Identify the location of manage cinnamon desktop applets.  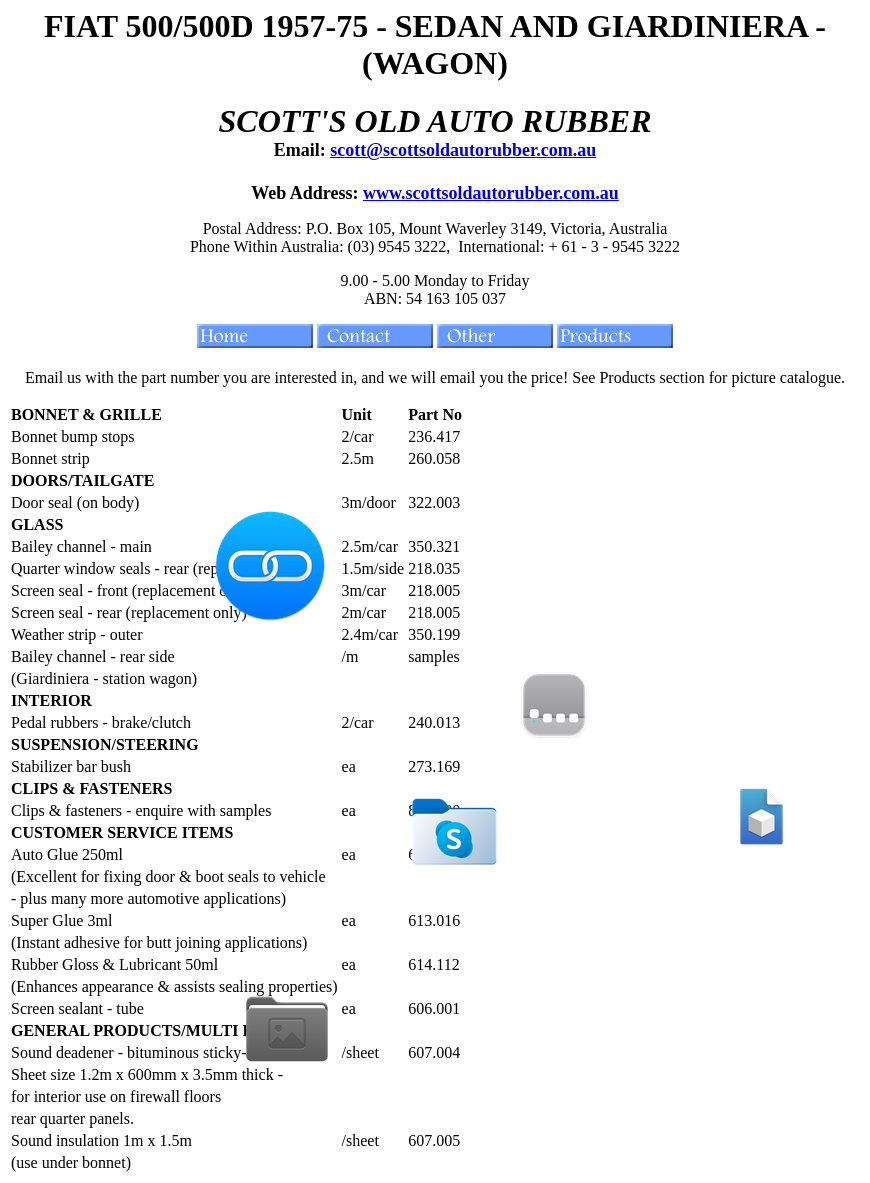
(554, 706).